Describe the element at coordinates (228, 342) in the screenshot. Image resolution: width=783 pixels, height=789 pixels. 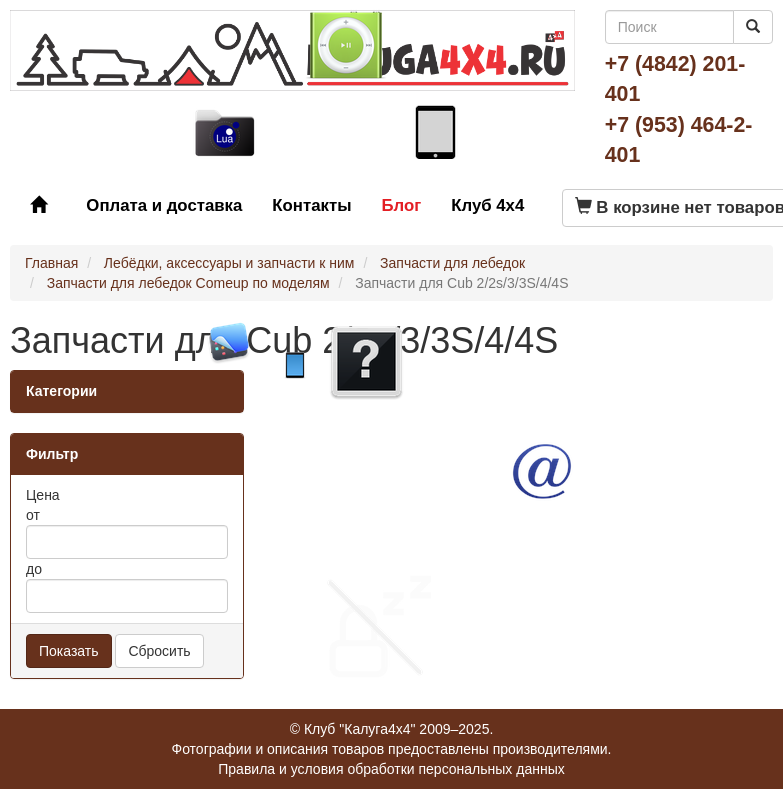
I see `access screen capture or screenshot tool` at that location.